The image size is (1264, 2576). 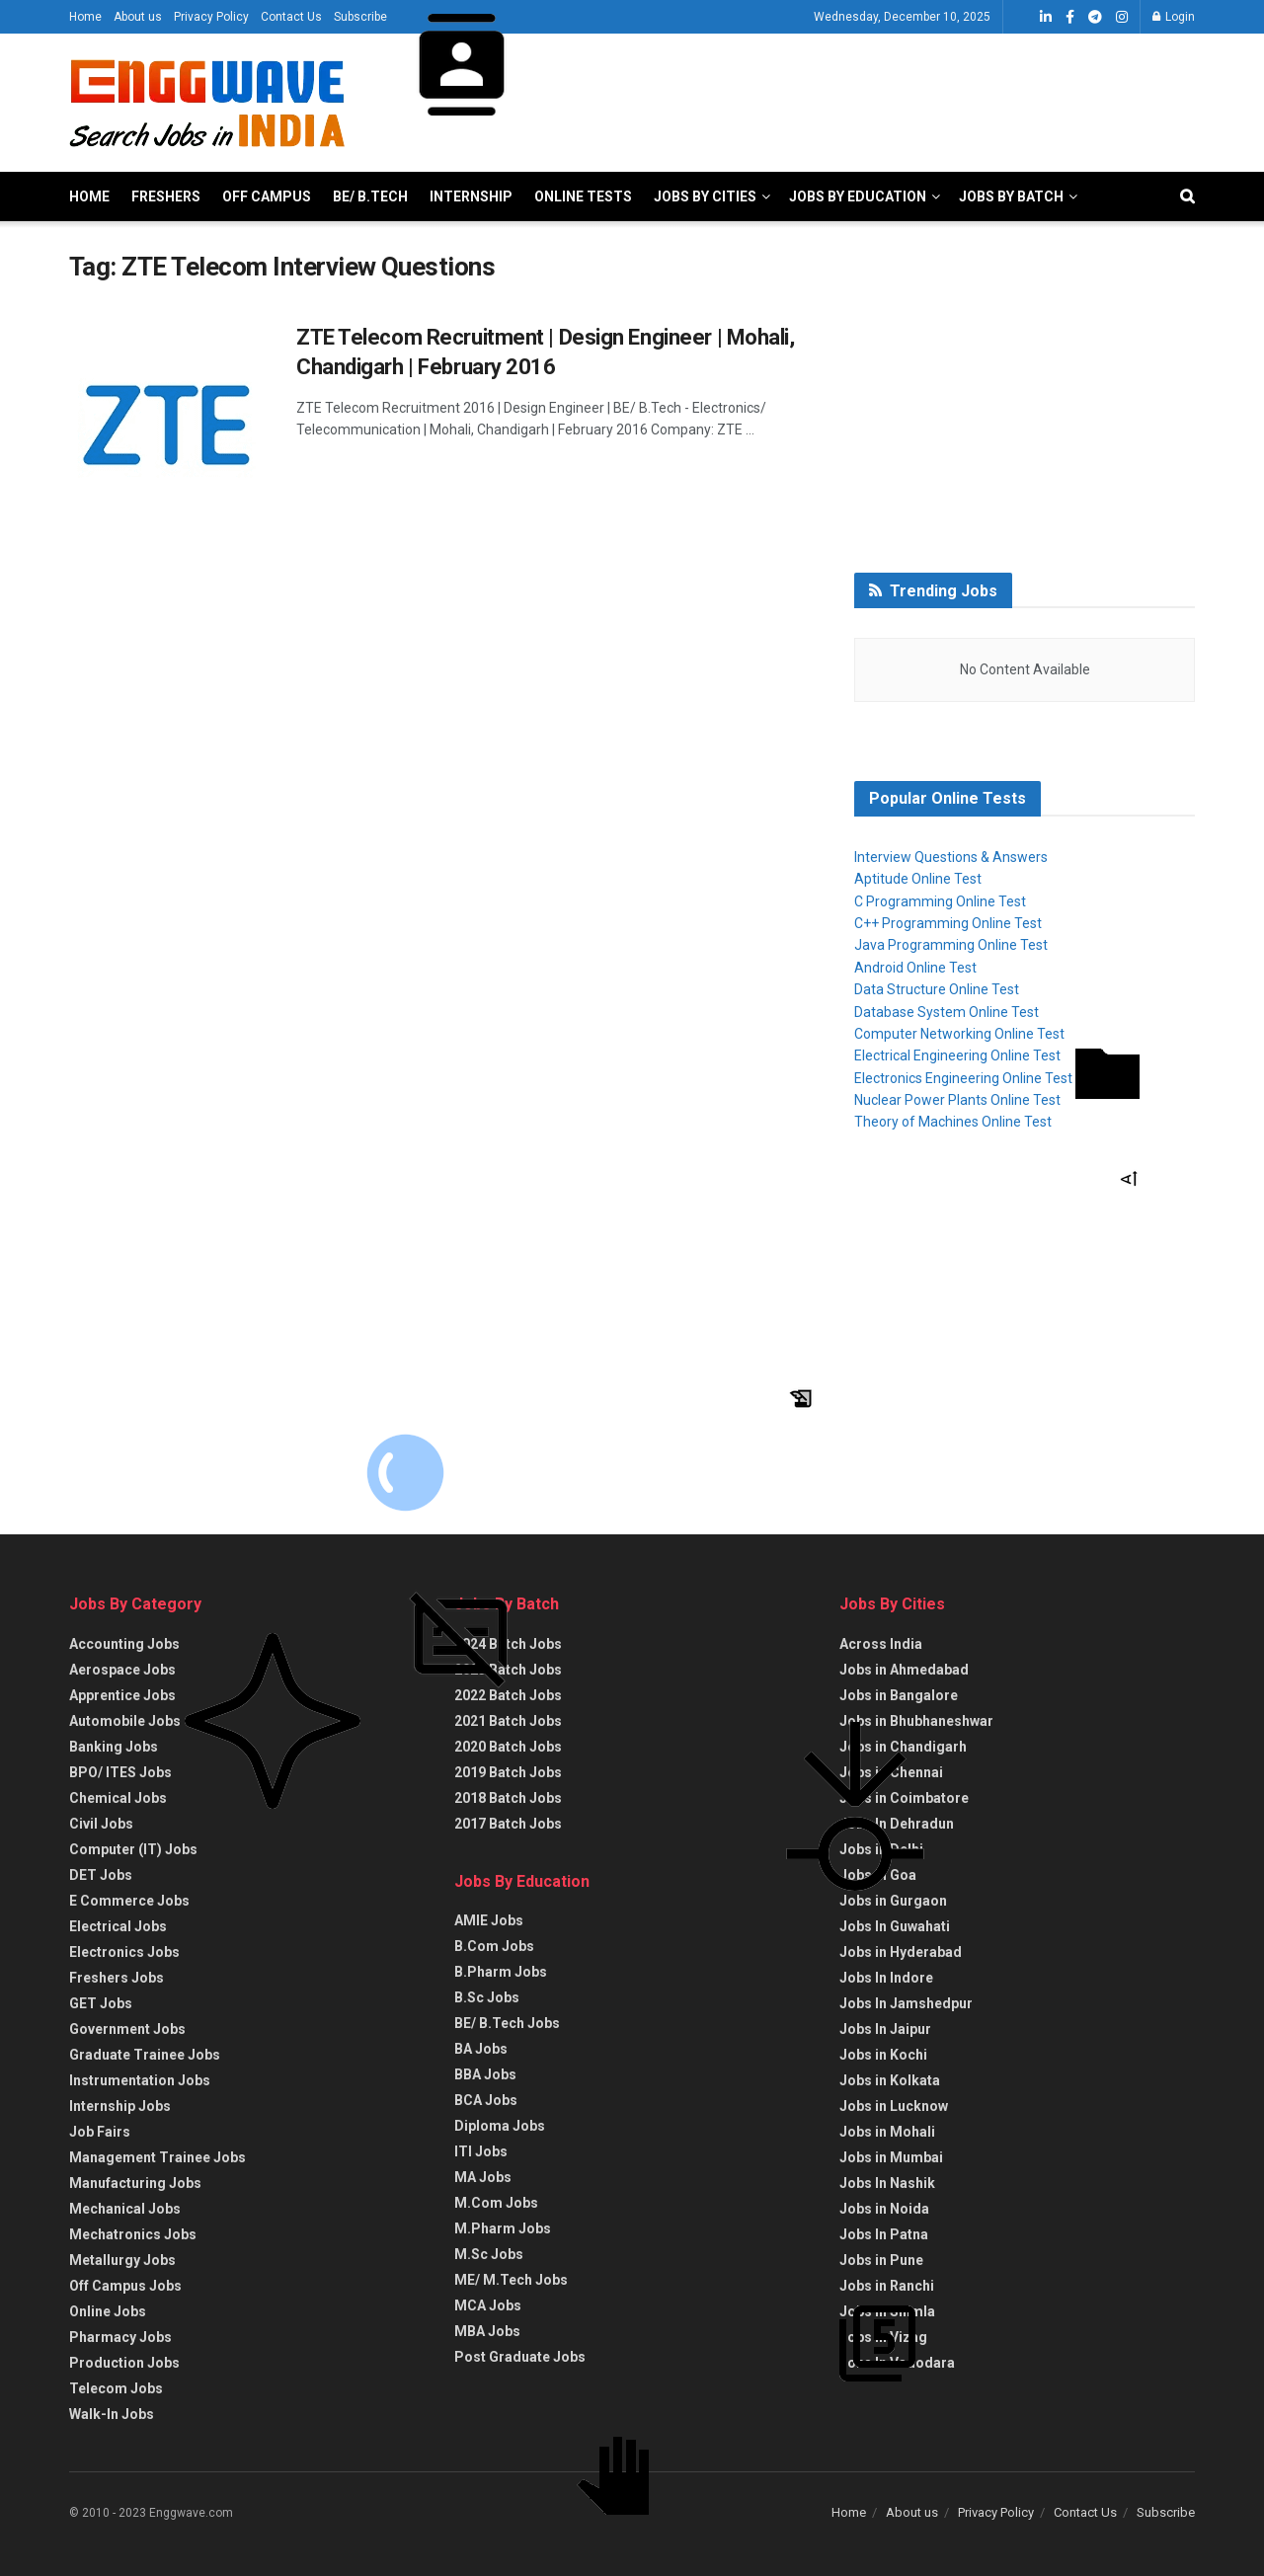 What do you see at coordinates (801, 1398) in the screenshot?
I see `view document history or revisions` at bounding box center [801, 1398].